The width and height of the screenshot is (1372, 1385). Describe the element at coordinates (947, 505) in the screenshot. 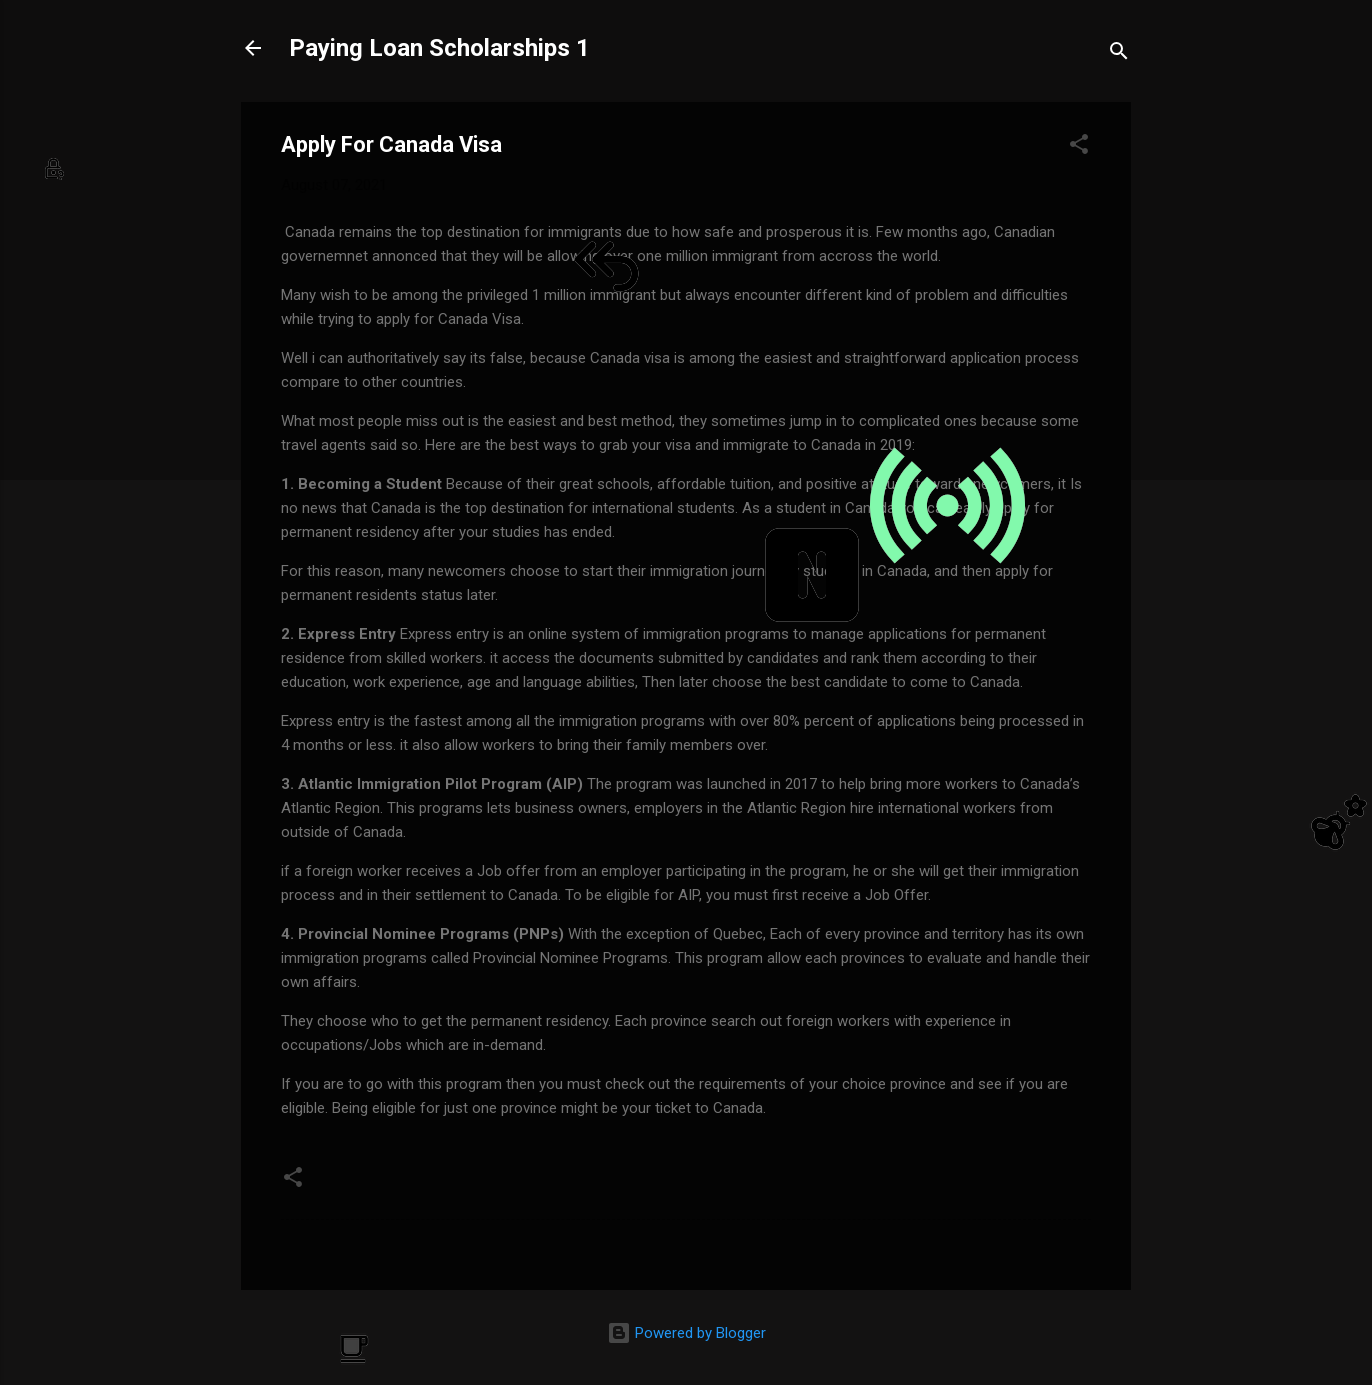

I see `access radio or audio streaming` at that location.